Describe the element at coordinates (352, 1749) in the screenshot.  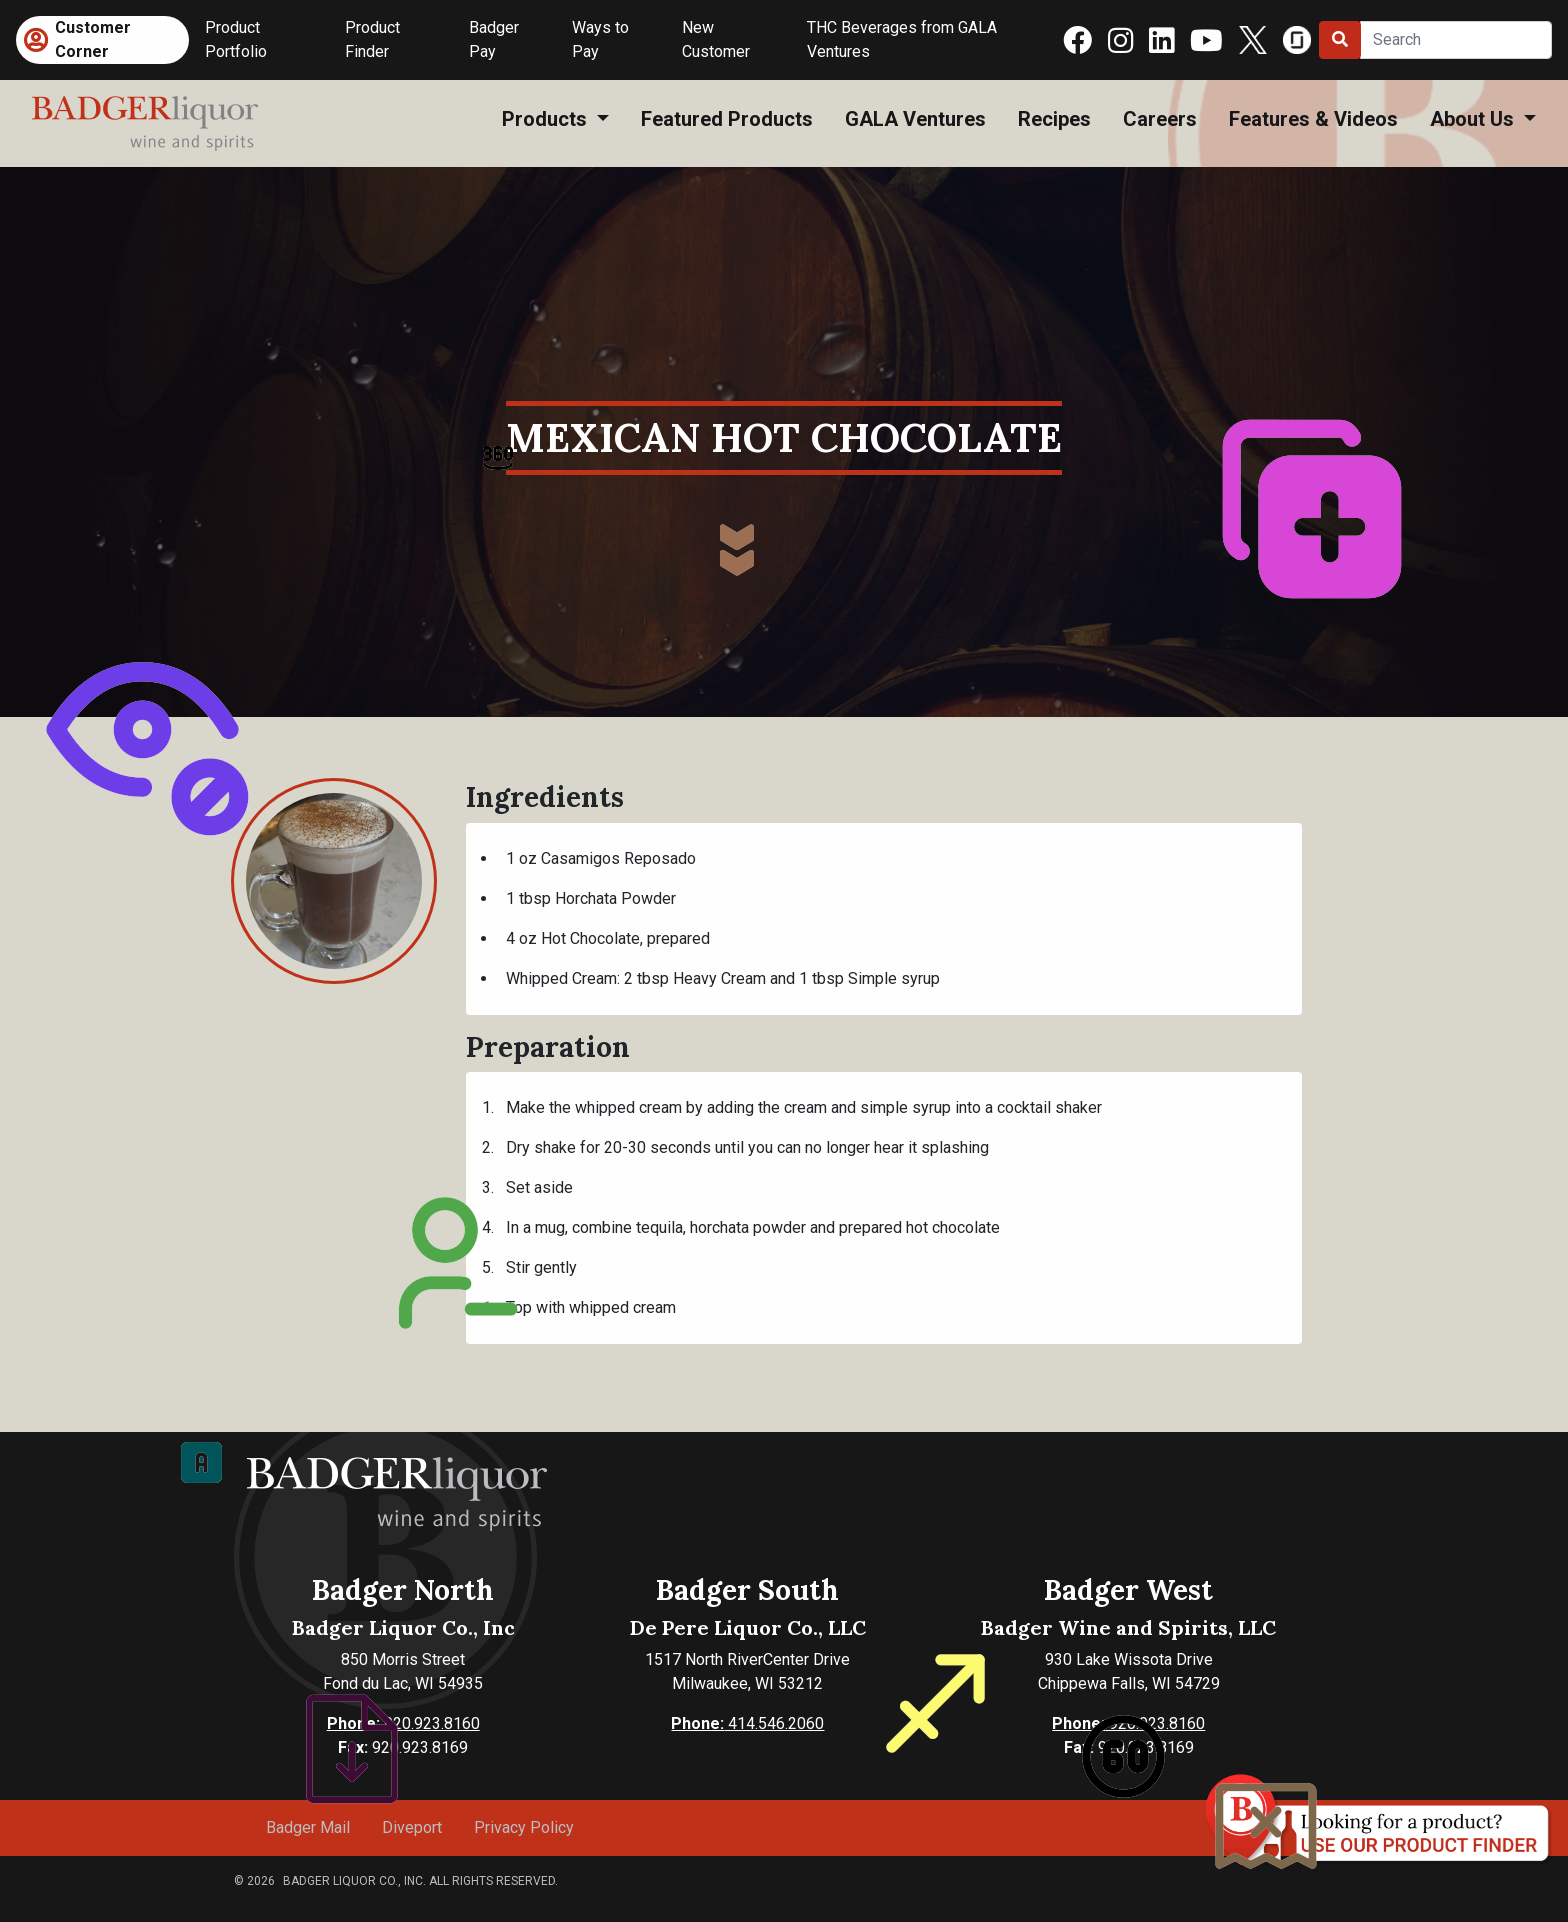
I see `download a file` at that location.